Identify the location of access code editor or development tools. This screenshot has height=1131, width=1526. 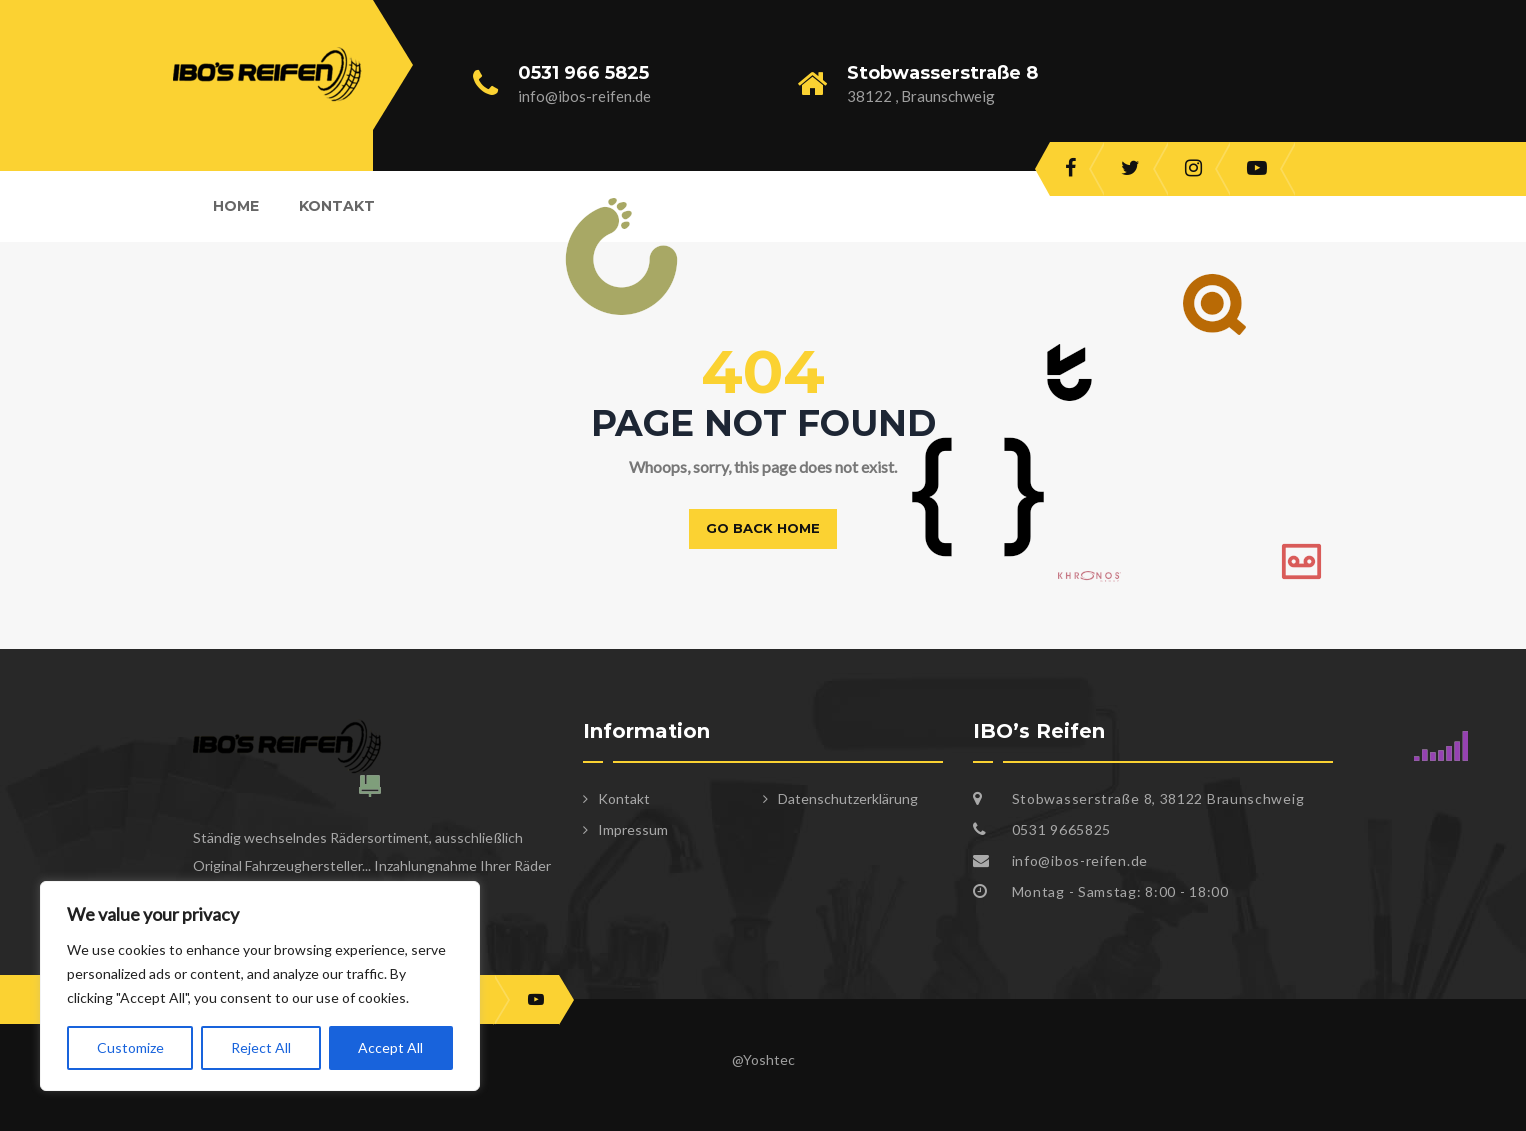
(978, 497).